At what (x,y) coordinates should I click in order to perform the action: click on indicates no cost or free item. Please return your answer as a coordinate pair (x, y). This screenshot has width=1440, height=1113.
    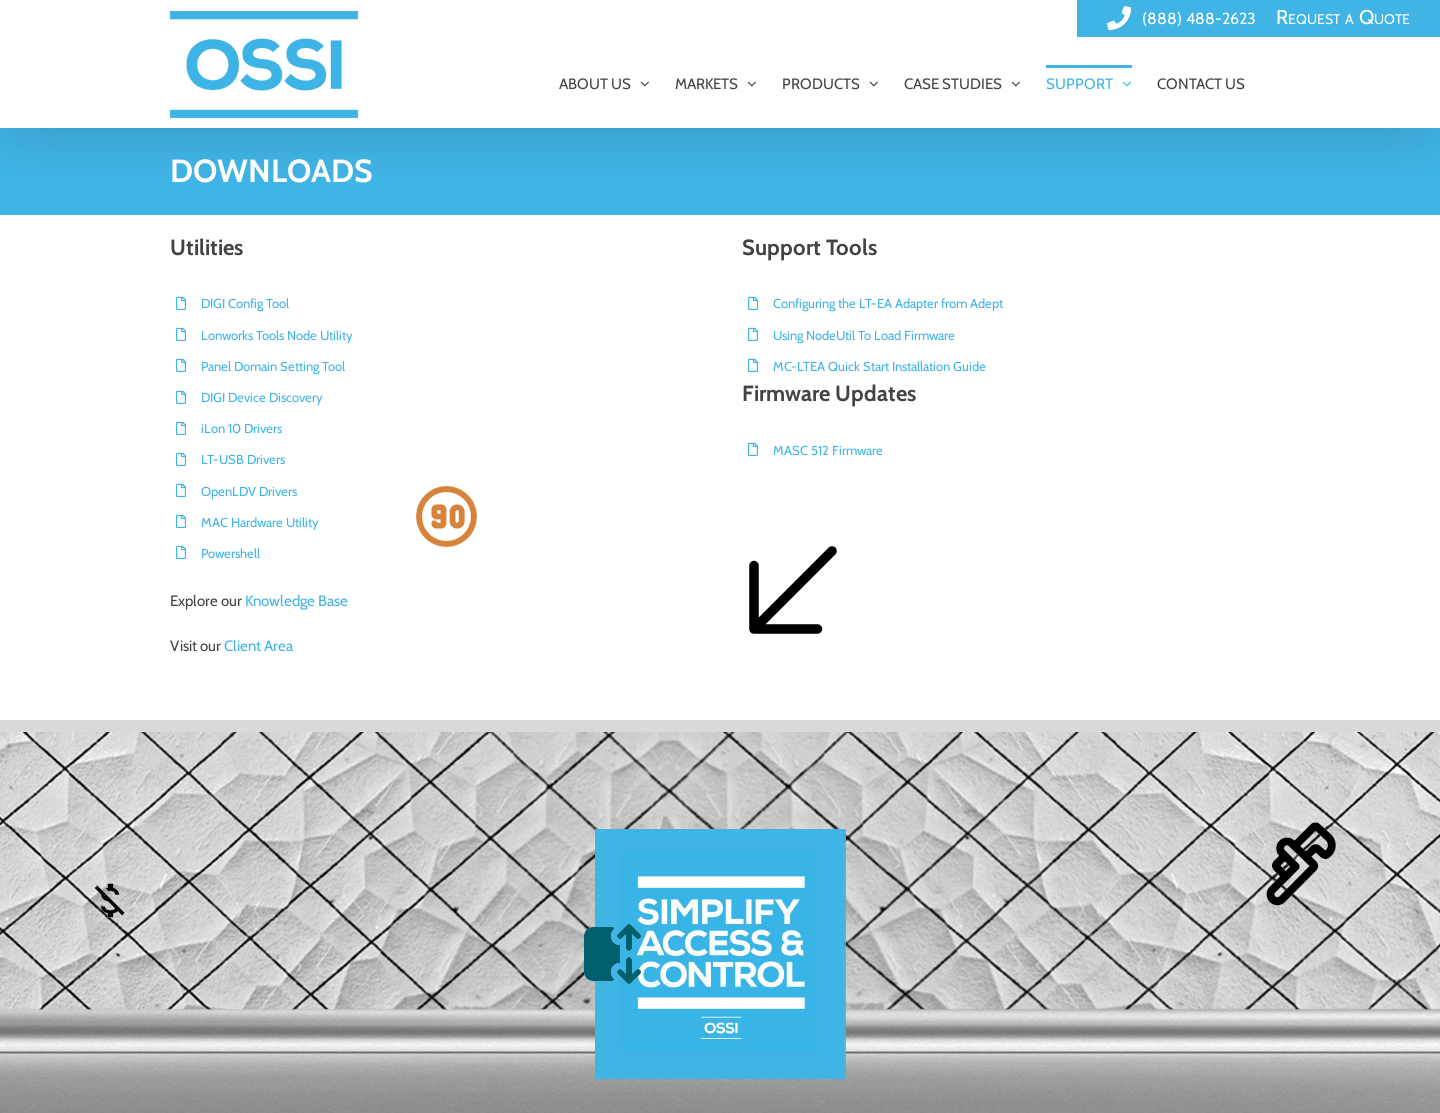
    Looking at the image, I should click on (109, 900).